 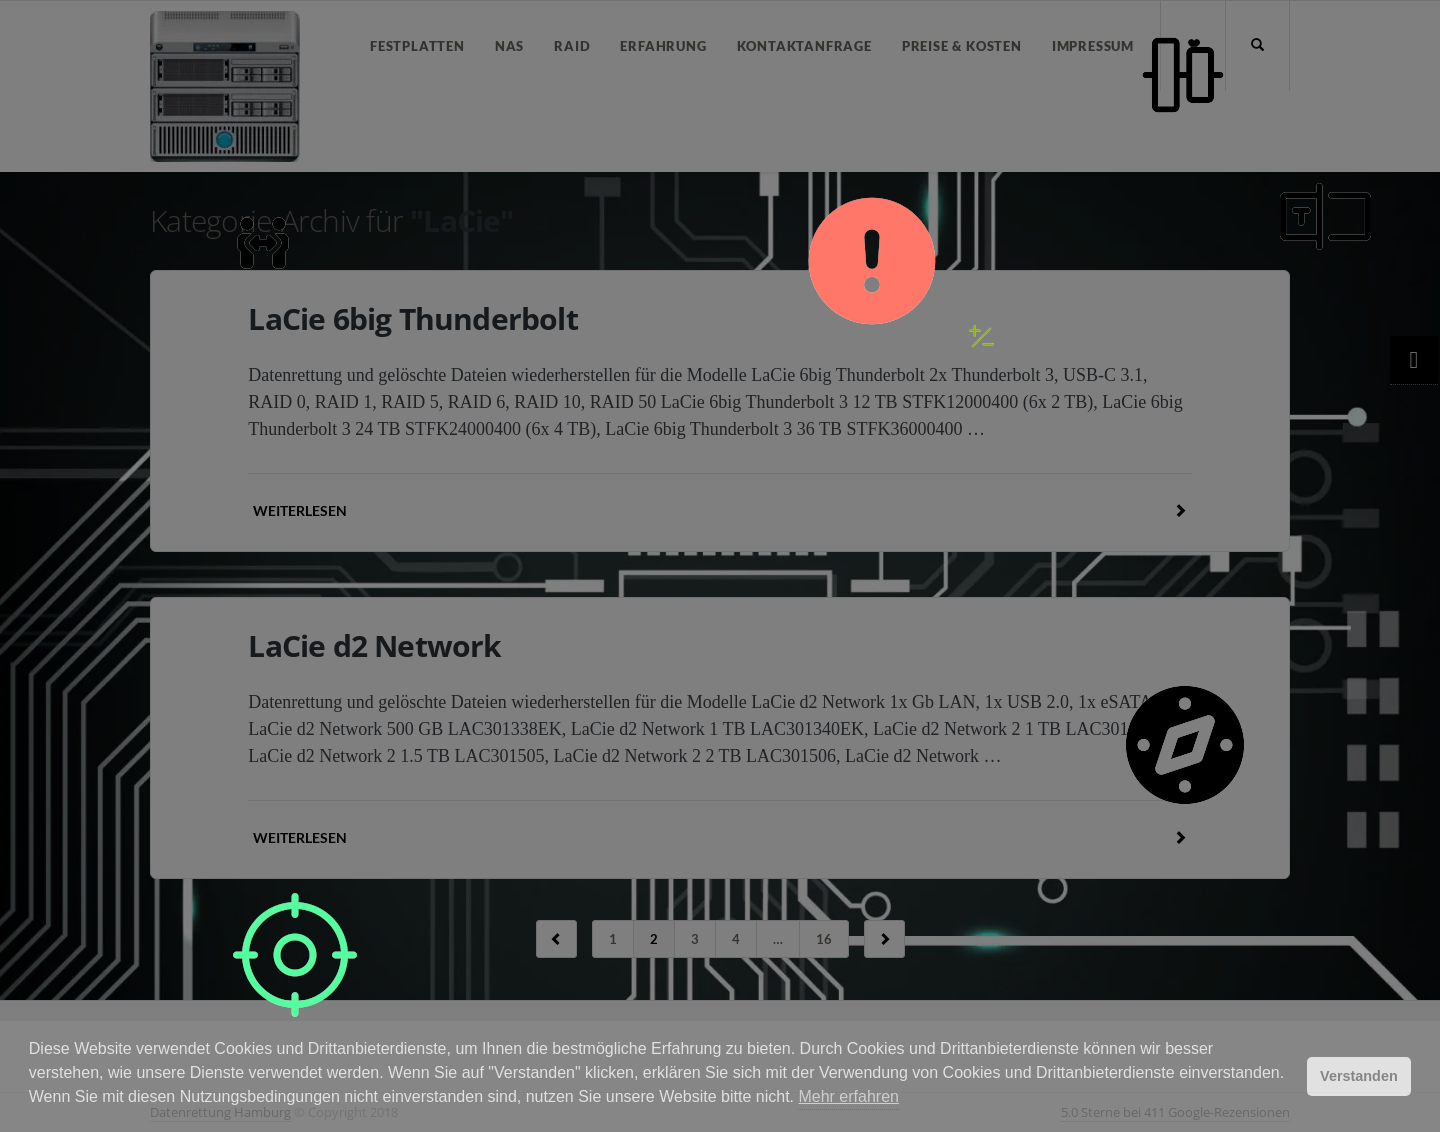 I want to click on toggle between adding or subtracting values, so click(x=981, y=337).